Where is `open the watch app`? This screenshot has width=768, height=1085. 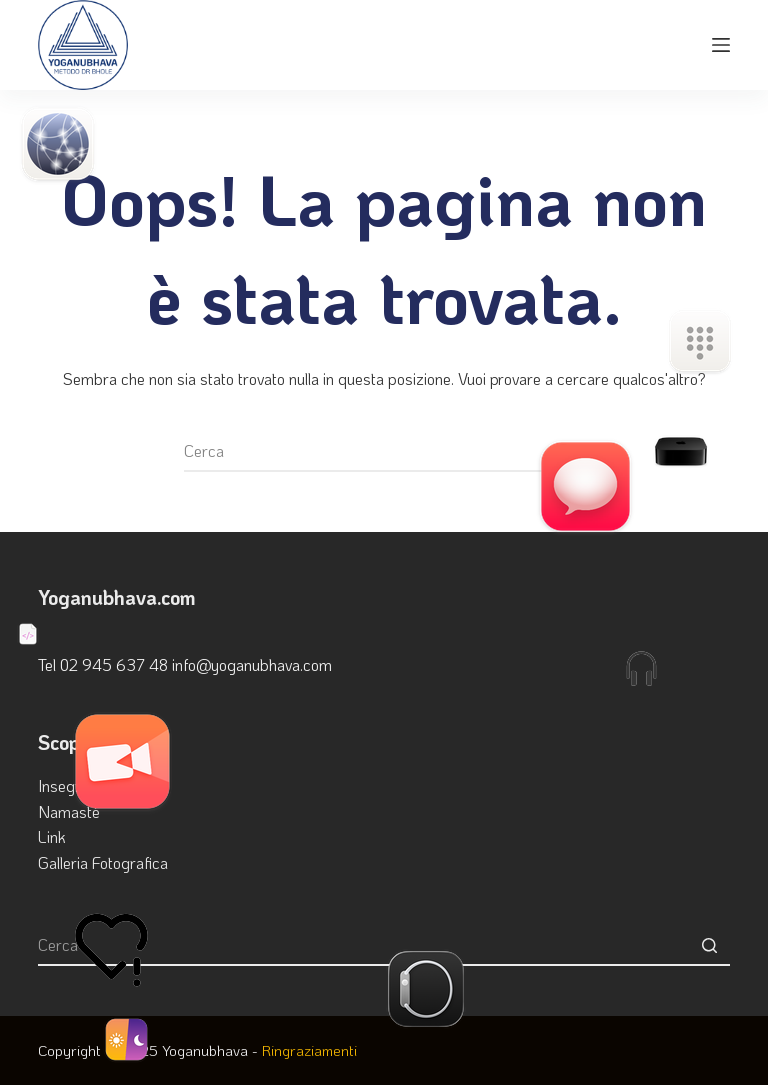
open the watch app is located at coordinates (426, 989).